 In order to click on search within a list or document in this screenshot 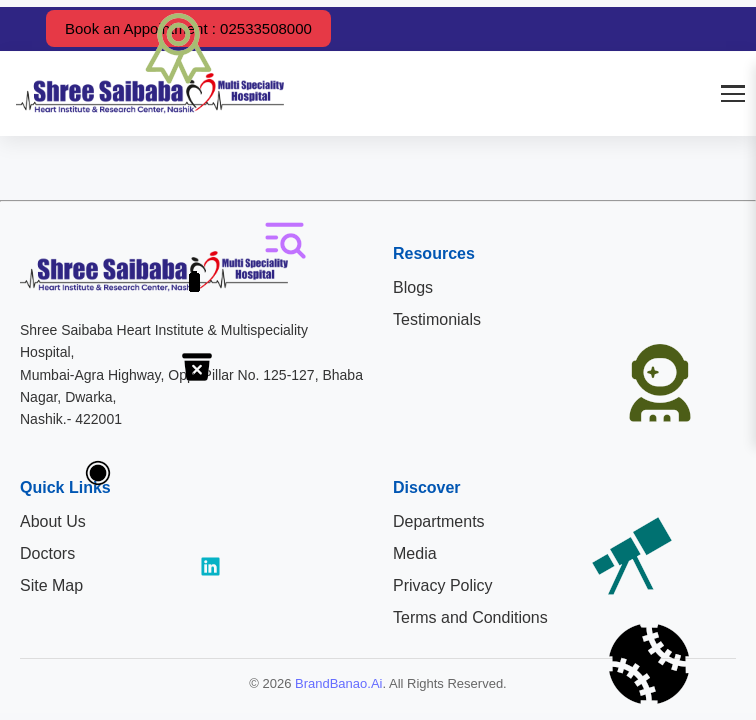, I will do `click(284, 237)`.